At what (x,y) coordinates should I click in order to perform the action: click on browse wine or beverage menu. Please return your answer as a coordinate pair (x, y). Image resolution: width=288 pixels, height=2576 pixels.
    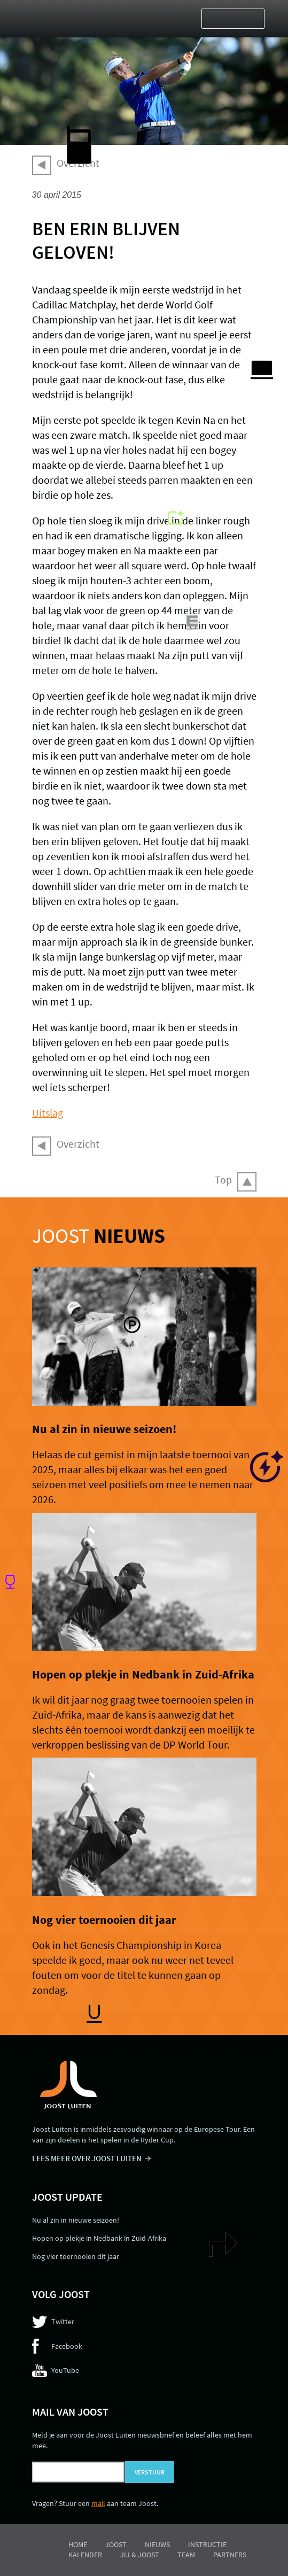
    Looking at the image, I should click on (10, 1582).